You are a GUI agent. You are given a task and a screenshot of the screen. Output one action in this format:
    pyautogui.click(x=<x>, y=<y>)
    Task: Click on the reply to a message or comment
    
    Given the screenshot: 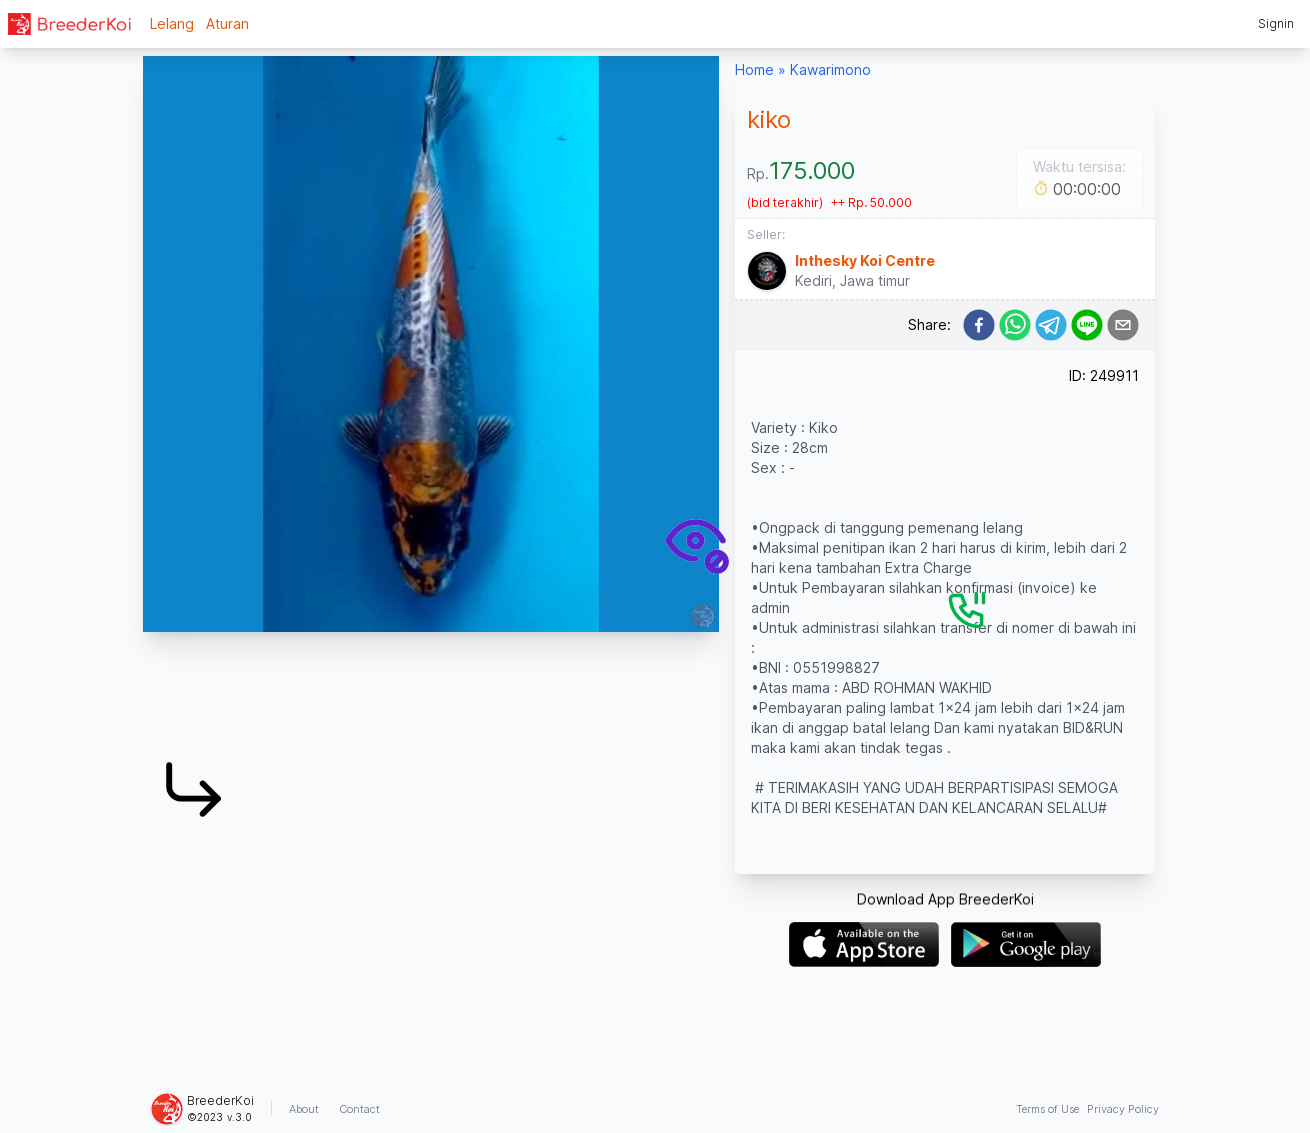 What is the action you would take?
    pyautogui.click(x=193, y=789)
    